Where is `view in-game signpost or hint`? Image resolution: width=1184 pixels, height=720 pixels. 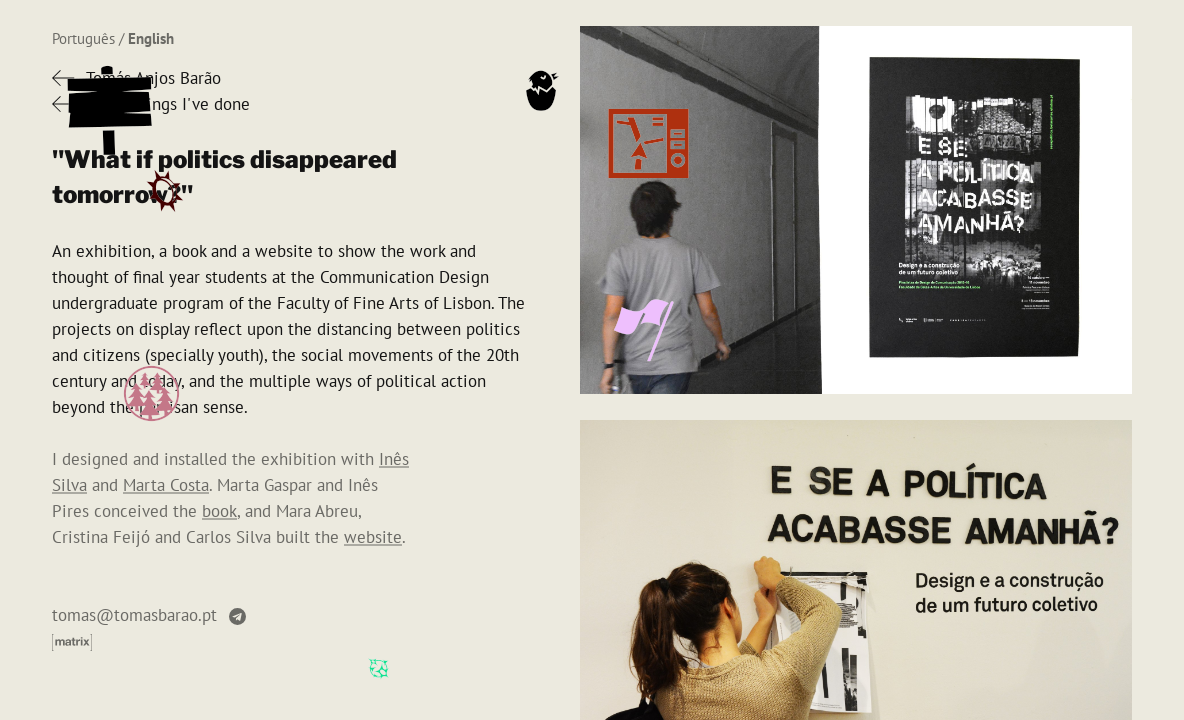
view in-game signpost or hint is located at coordinates (110, 108).